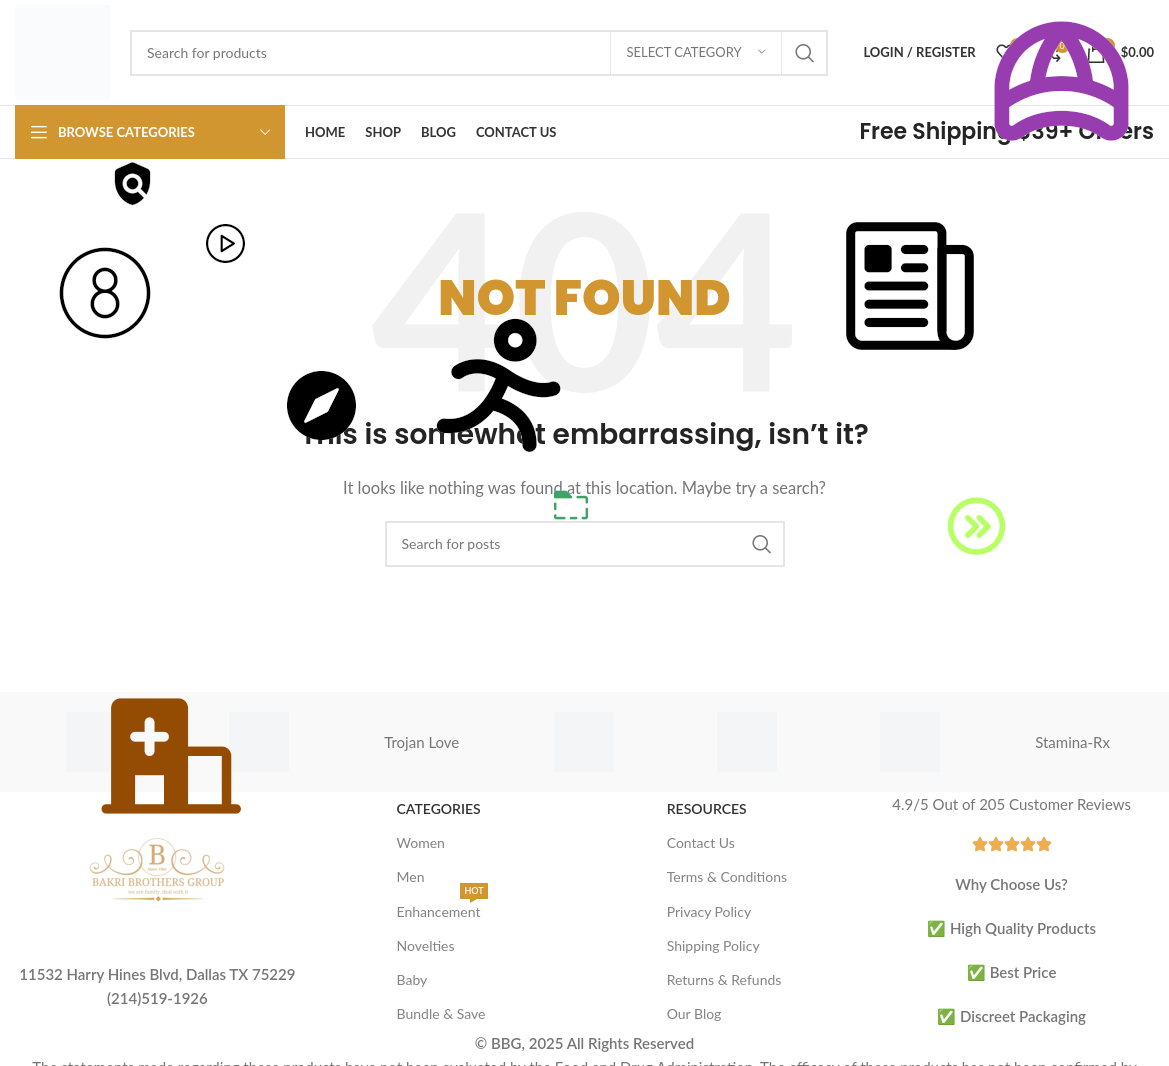 This screenshot has width=1169, height=1066. What do you see at coordinates (132, 183) in the screenshot?
I see `view privacy policy or terms` at bounding box center [132, 183].